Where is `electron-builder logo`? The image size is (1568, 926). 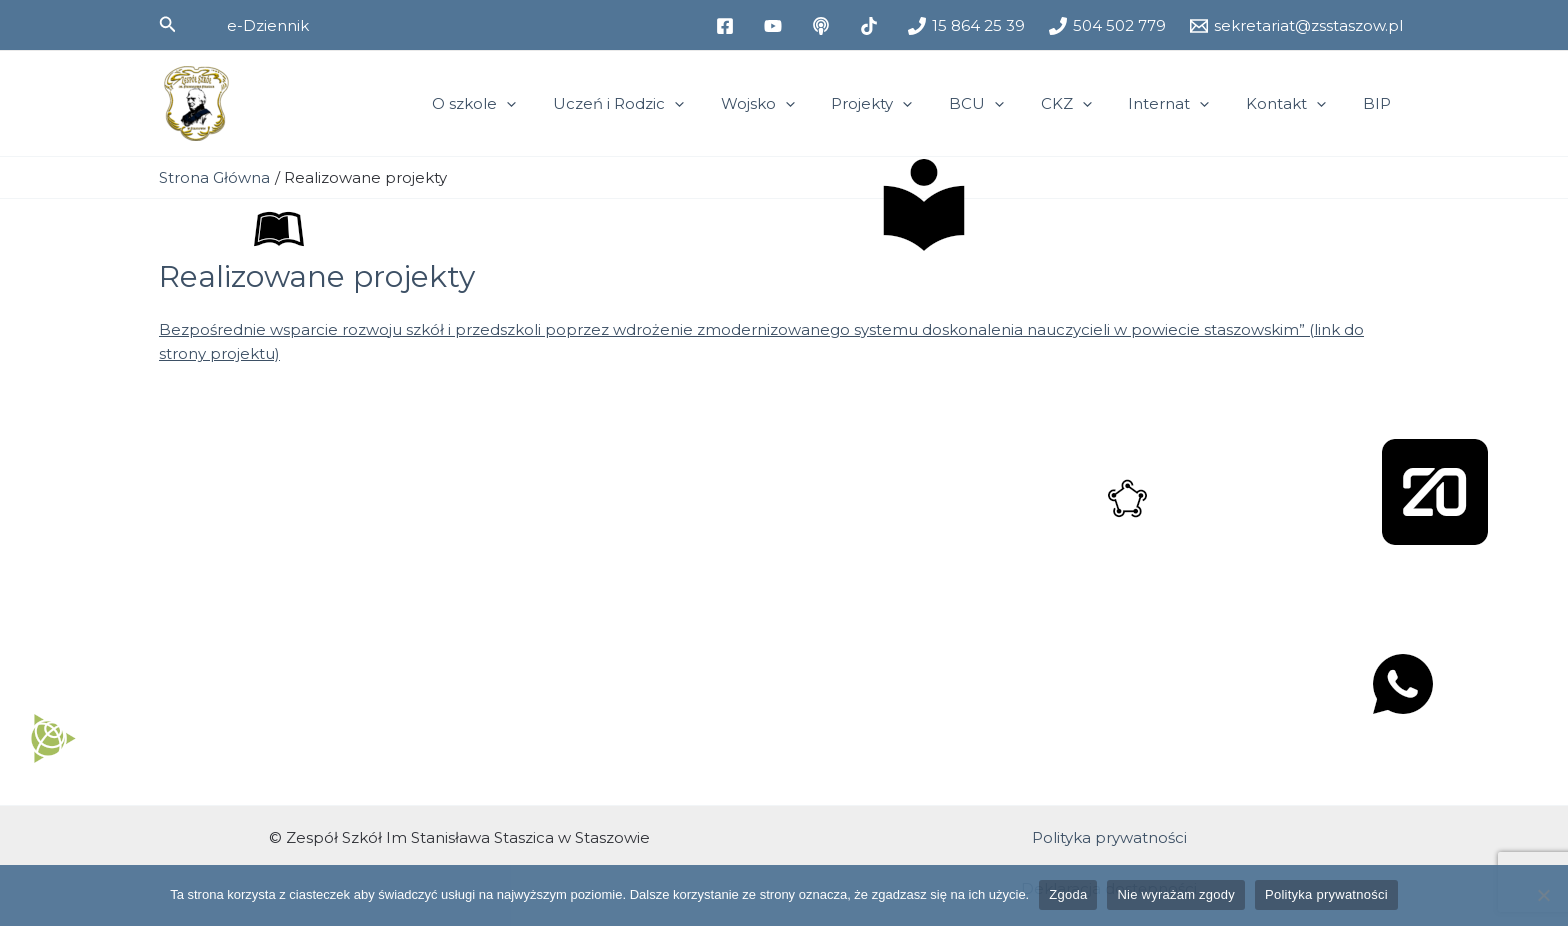 electron-builder logo is located at coordinates (924, 205).